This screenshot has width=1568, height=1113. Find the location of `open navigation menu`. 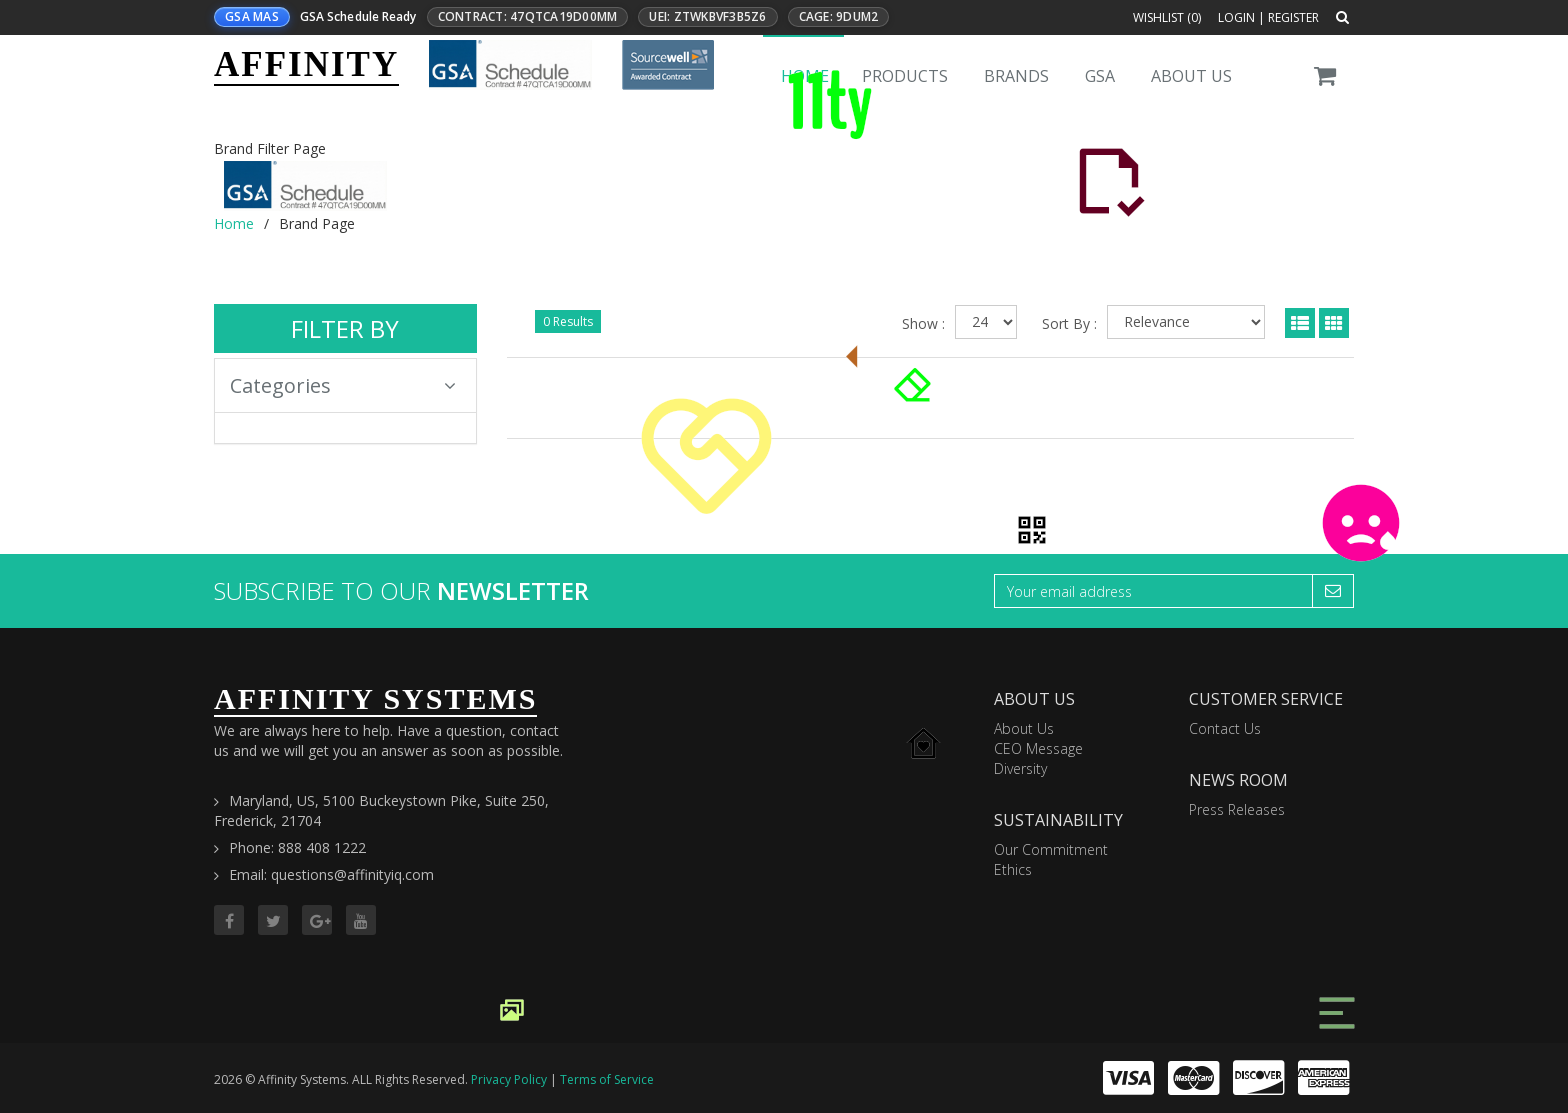

open navigation menu is located at coordinates (1337, 1013).